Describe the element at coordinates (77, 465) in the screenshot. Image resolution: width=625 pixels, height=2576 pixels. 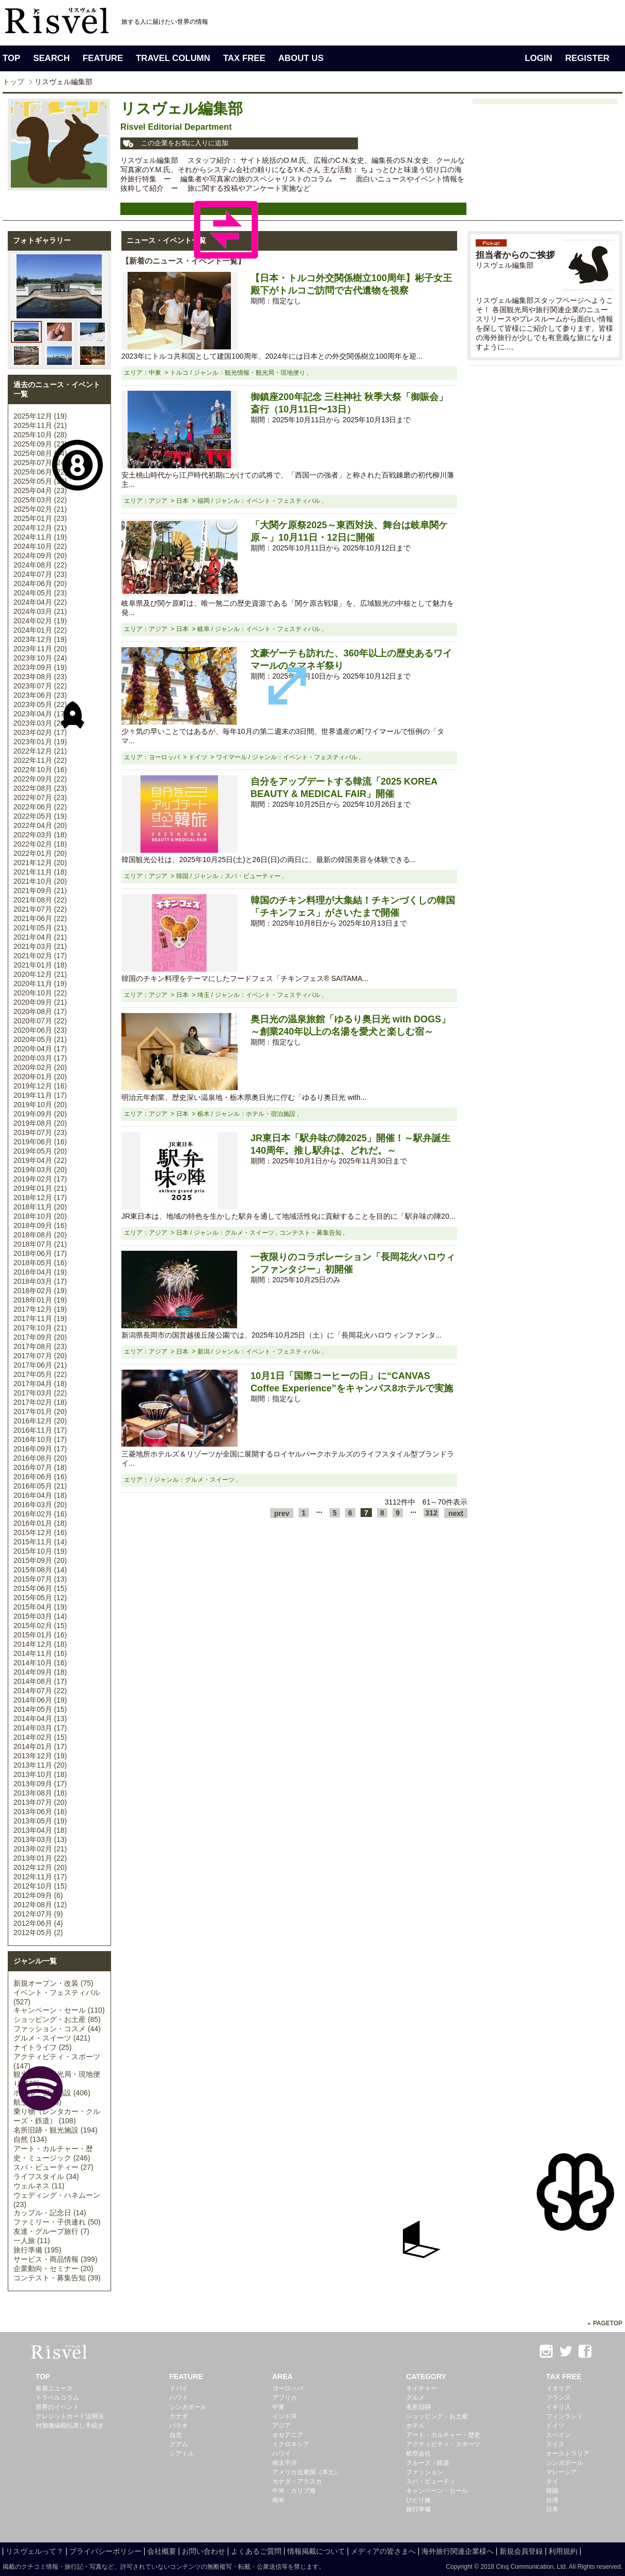
I see `access billiards or pool game` at that location.